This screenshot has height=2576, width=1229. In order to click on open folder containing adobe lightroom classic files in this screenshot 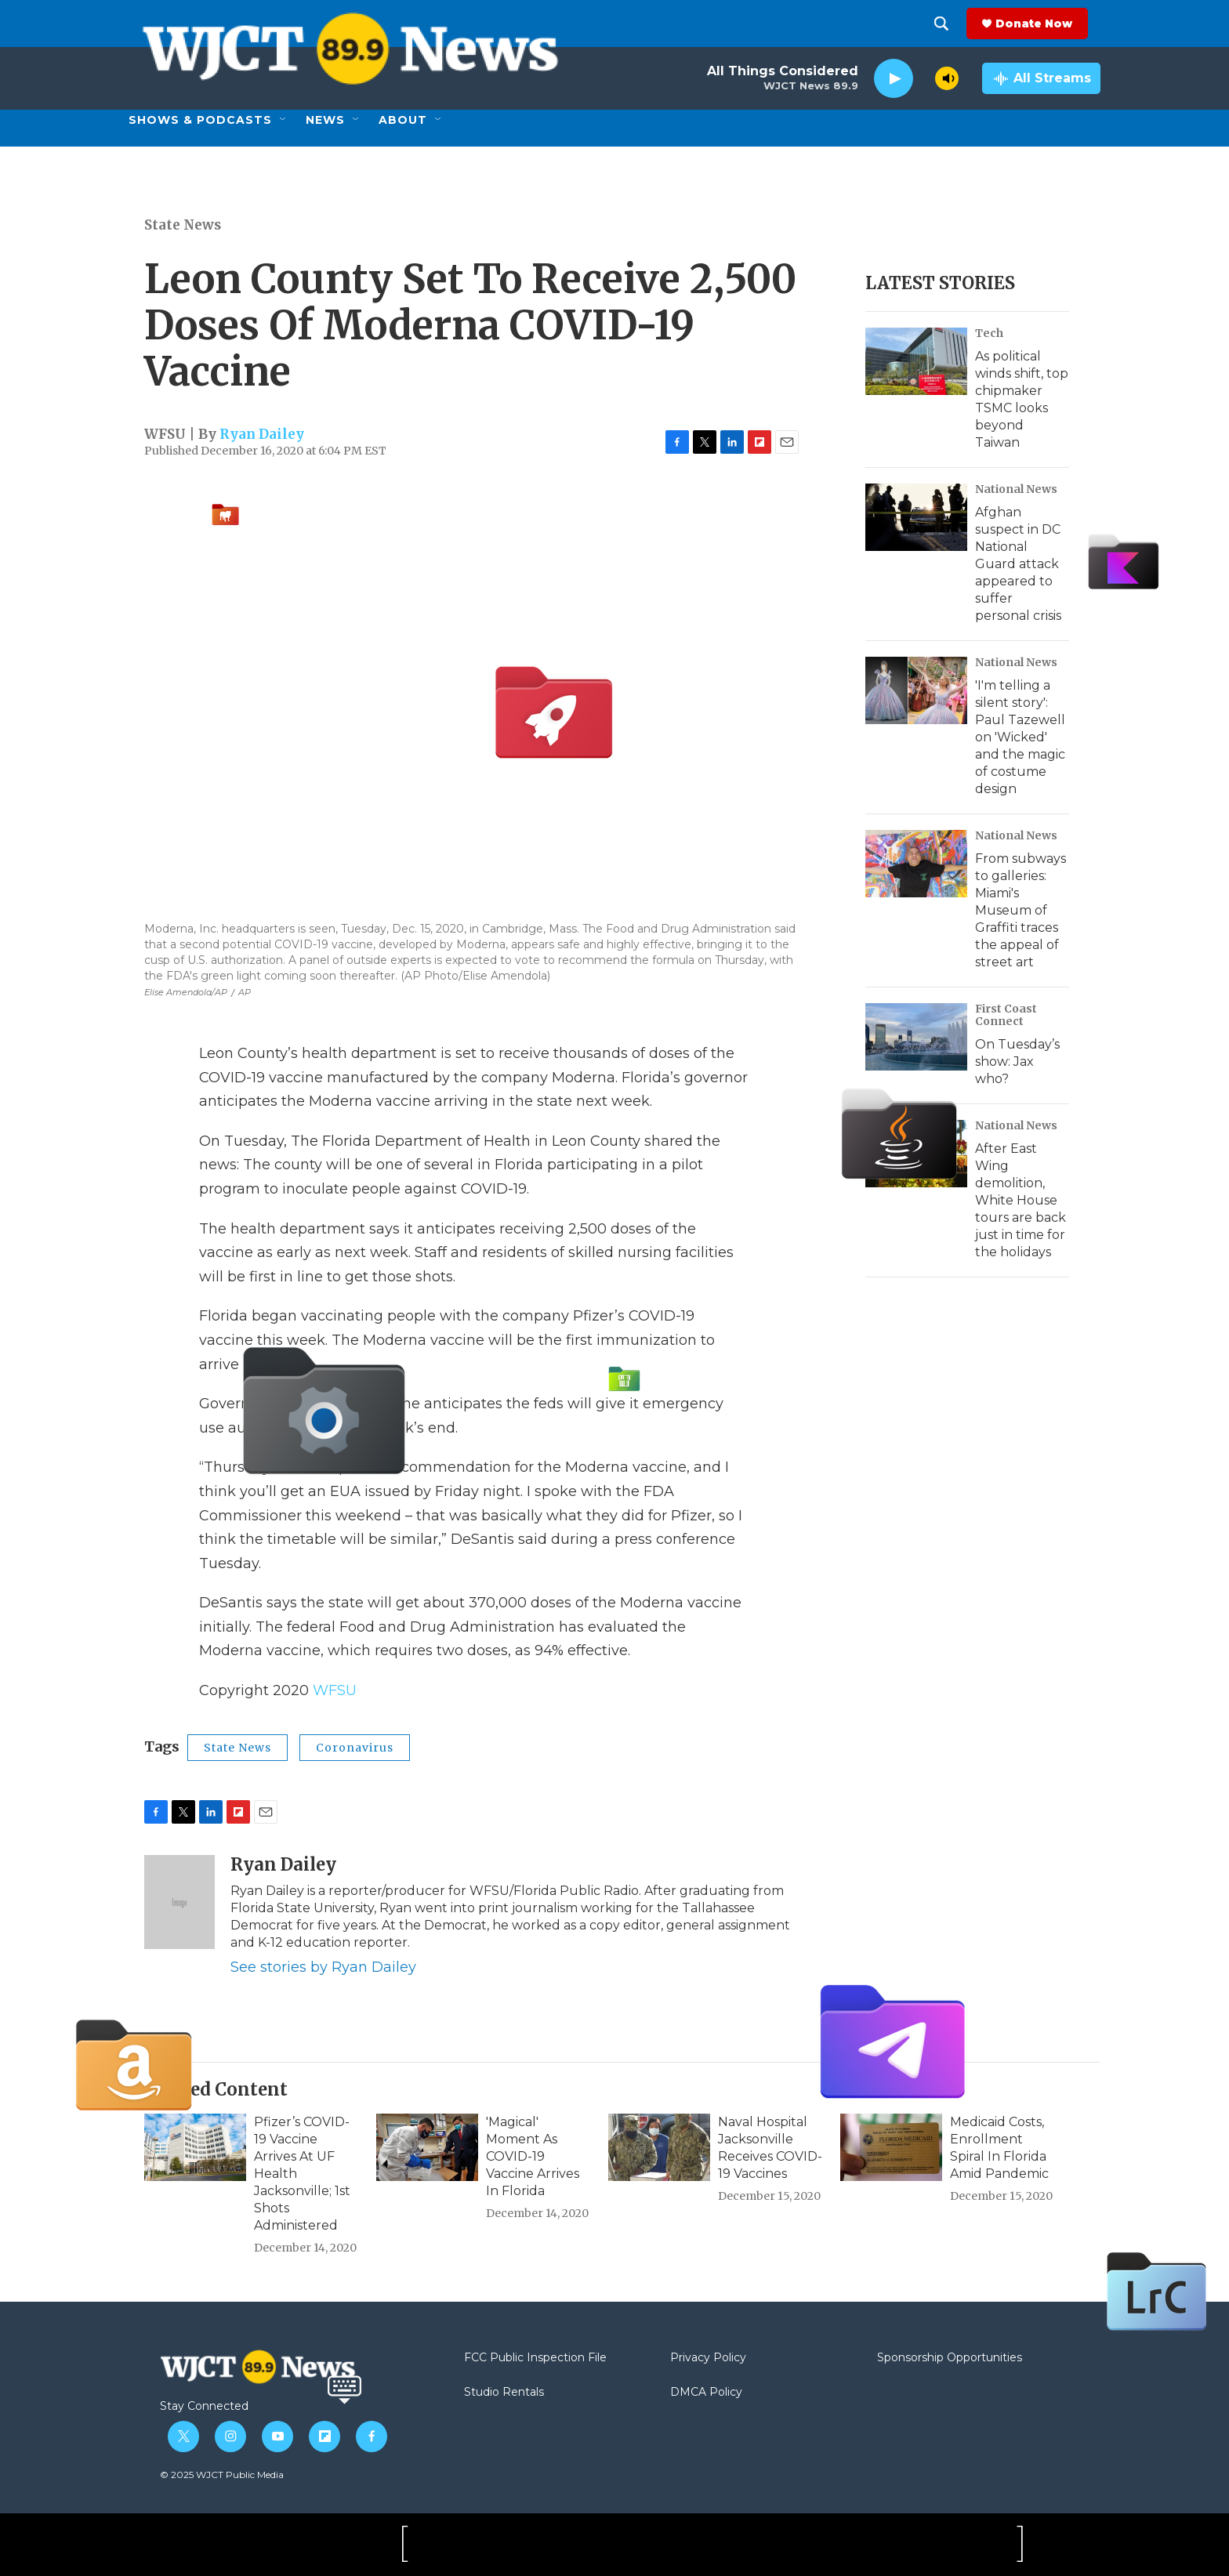, I will do `click(1156, 2294)`.